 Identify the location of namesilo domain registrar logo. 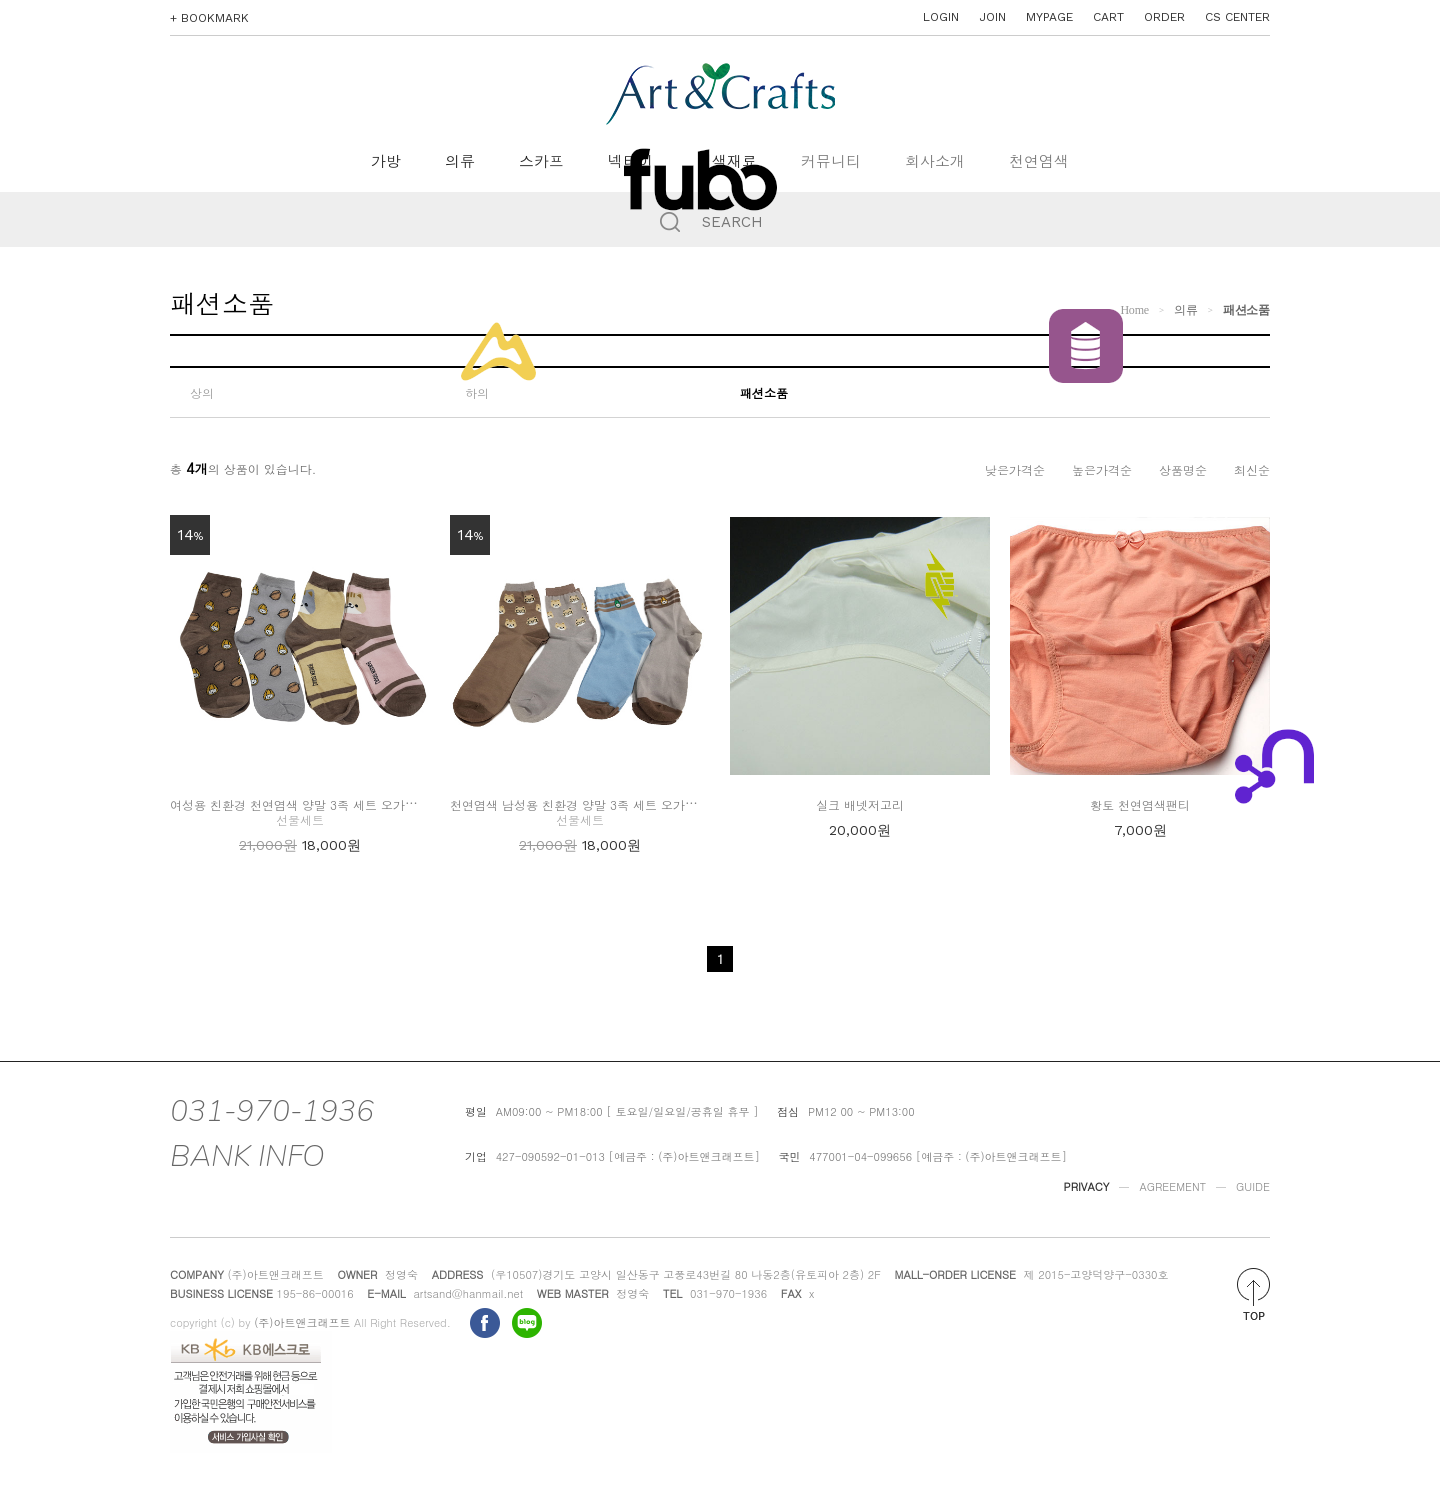
(1086, 346).